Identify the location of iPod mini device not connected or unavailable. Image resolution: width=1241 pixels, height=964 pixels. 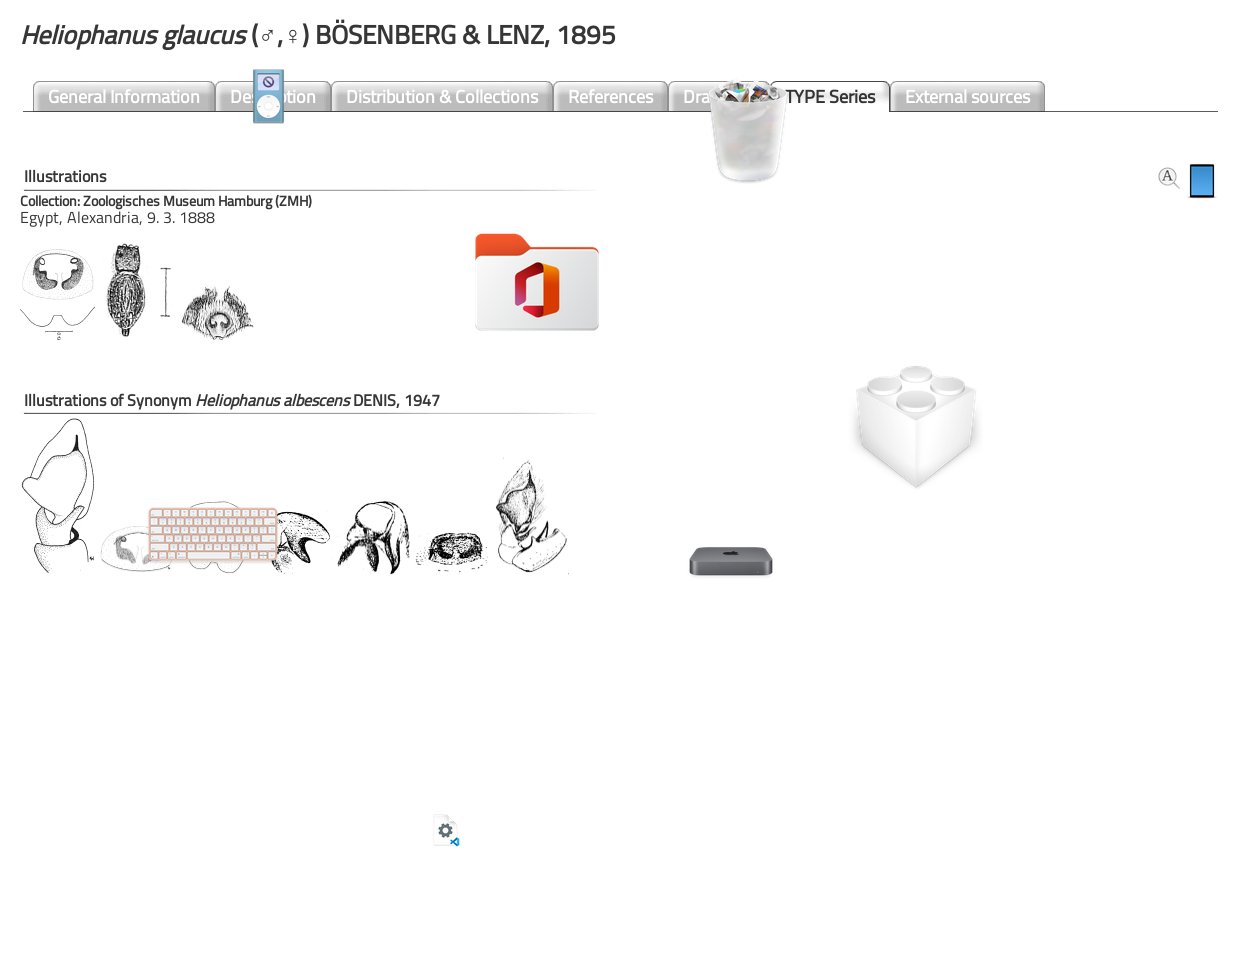
(268, 96).